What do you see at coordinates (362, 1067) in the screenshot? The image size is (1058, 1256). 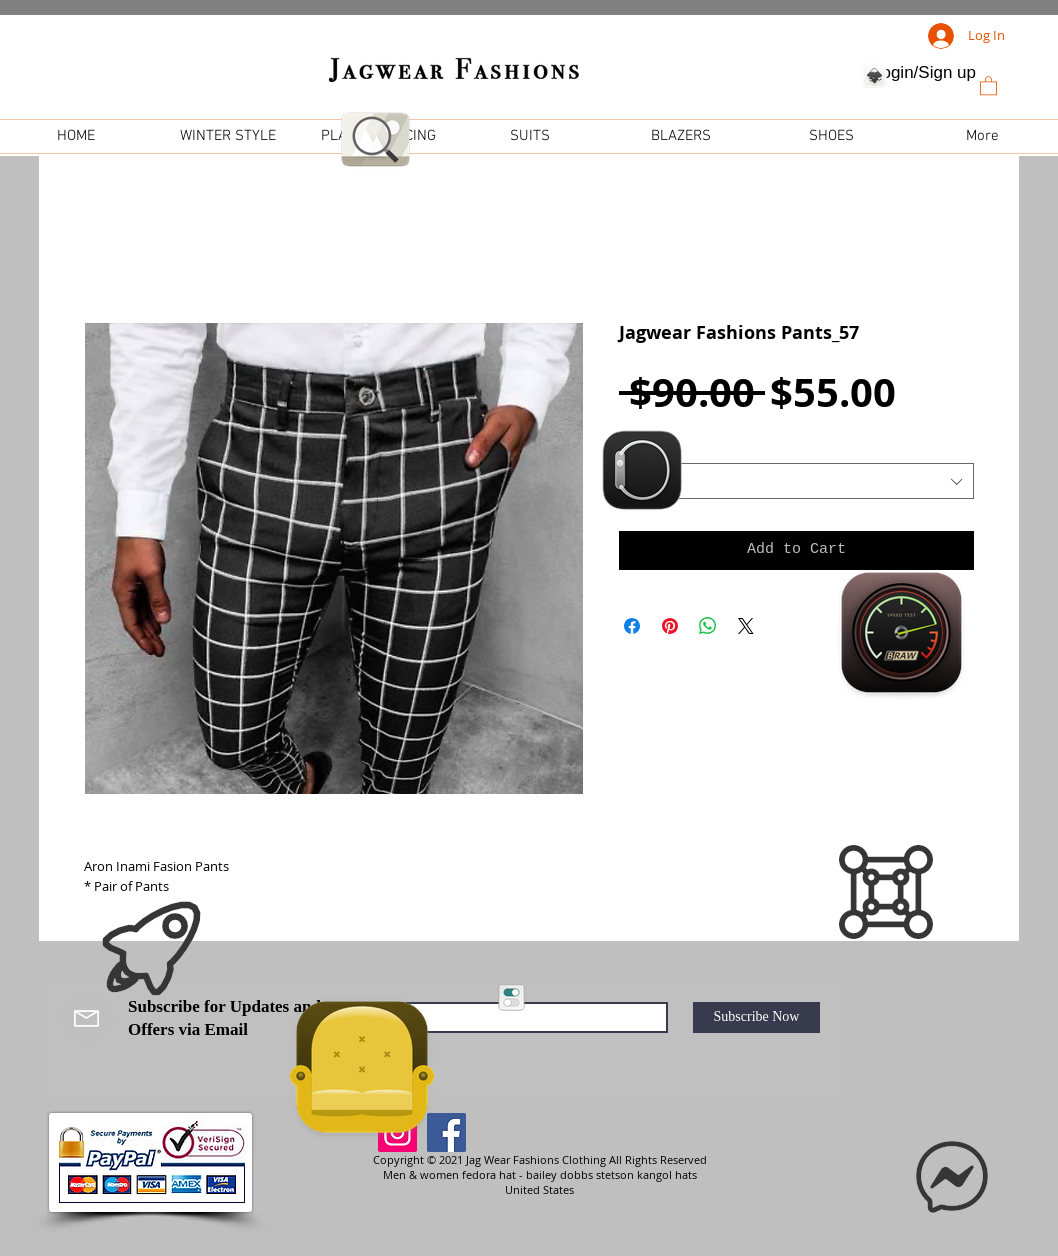 I see `open Girens media player app` at bounding box center [362, 1067].